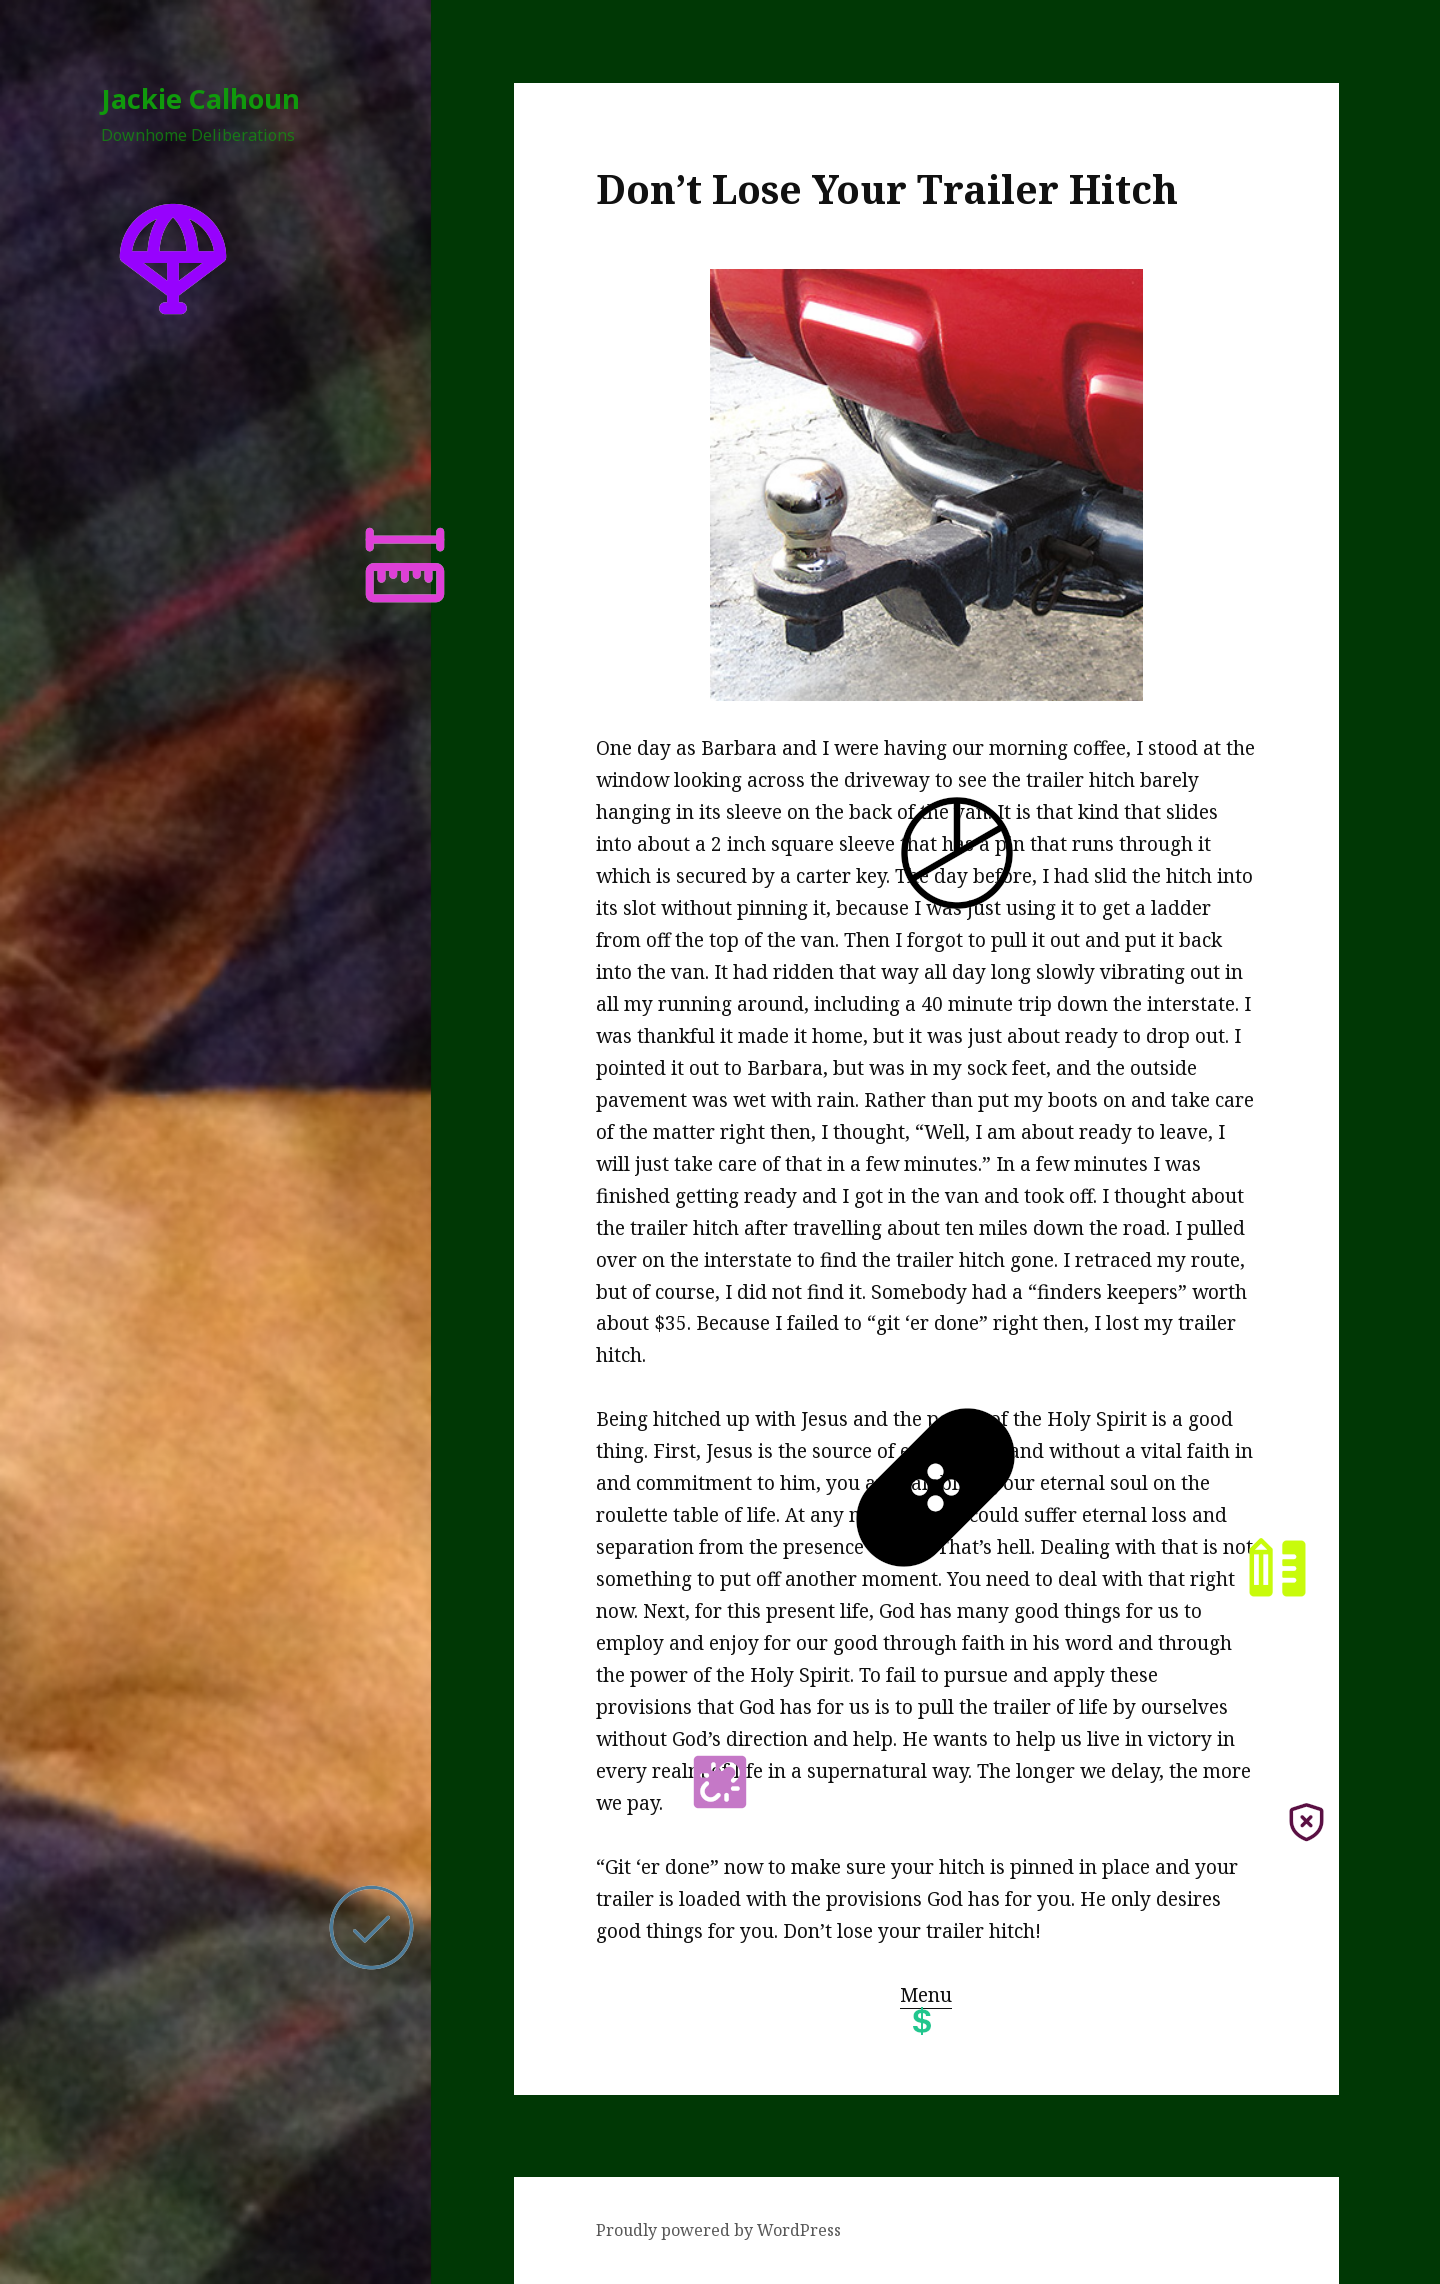  What do you see at coordinates (935, 1487) in the screenshot?
I see `access first aid or medical resources` at bounding box center [935, 1487].